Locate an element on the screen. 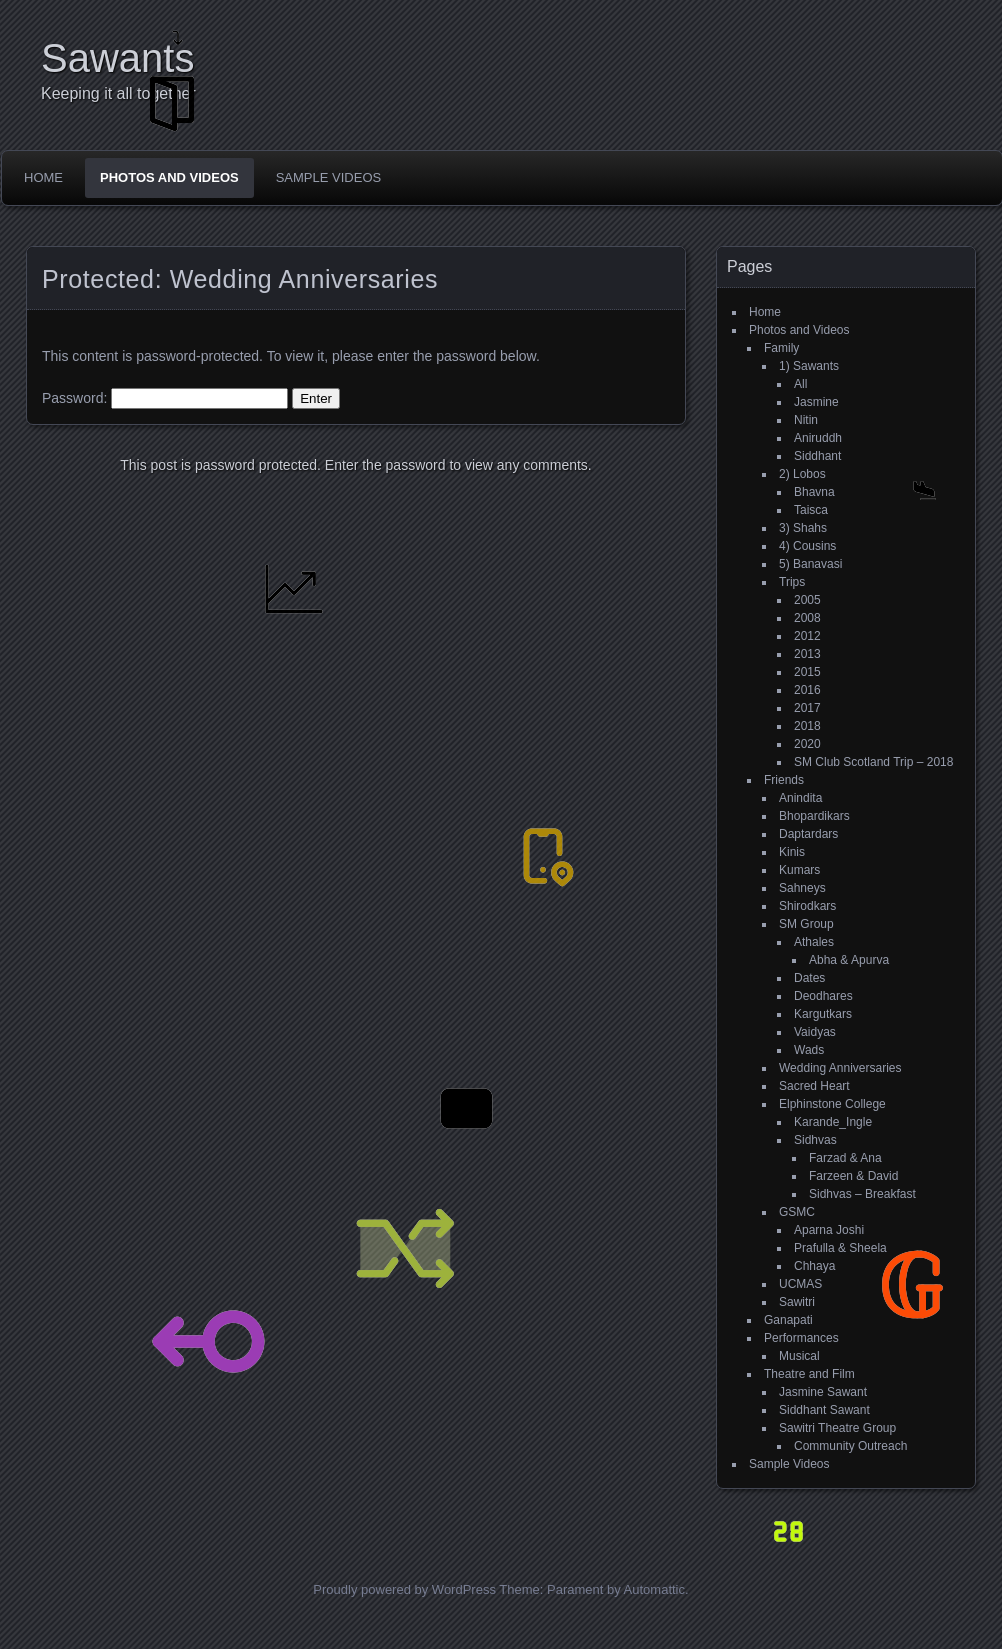 This screenshot has height=1649, width=1002. switch to landscape orientation is located at coordinates (466, 1108).